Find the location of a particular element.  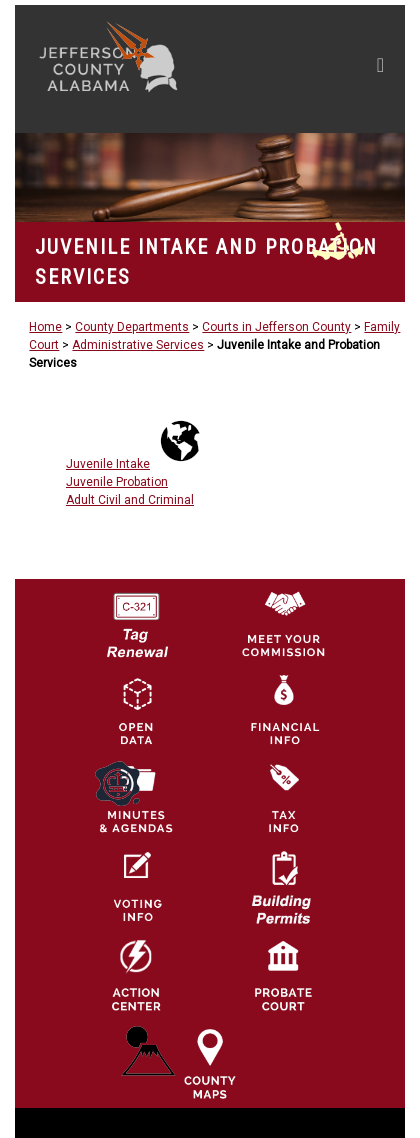

indicates an official or verified document is located at coordinates (117, 783).